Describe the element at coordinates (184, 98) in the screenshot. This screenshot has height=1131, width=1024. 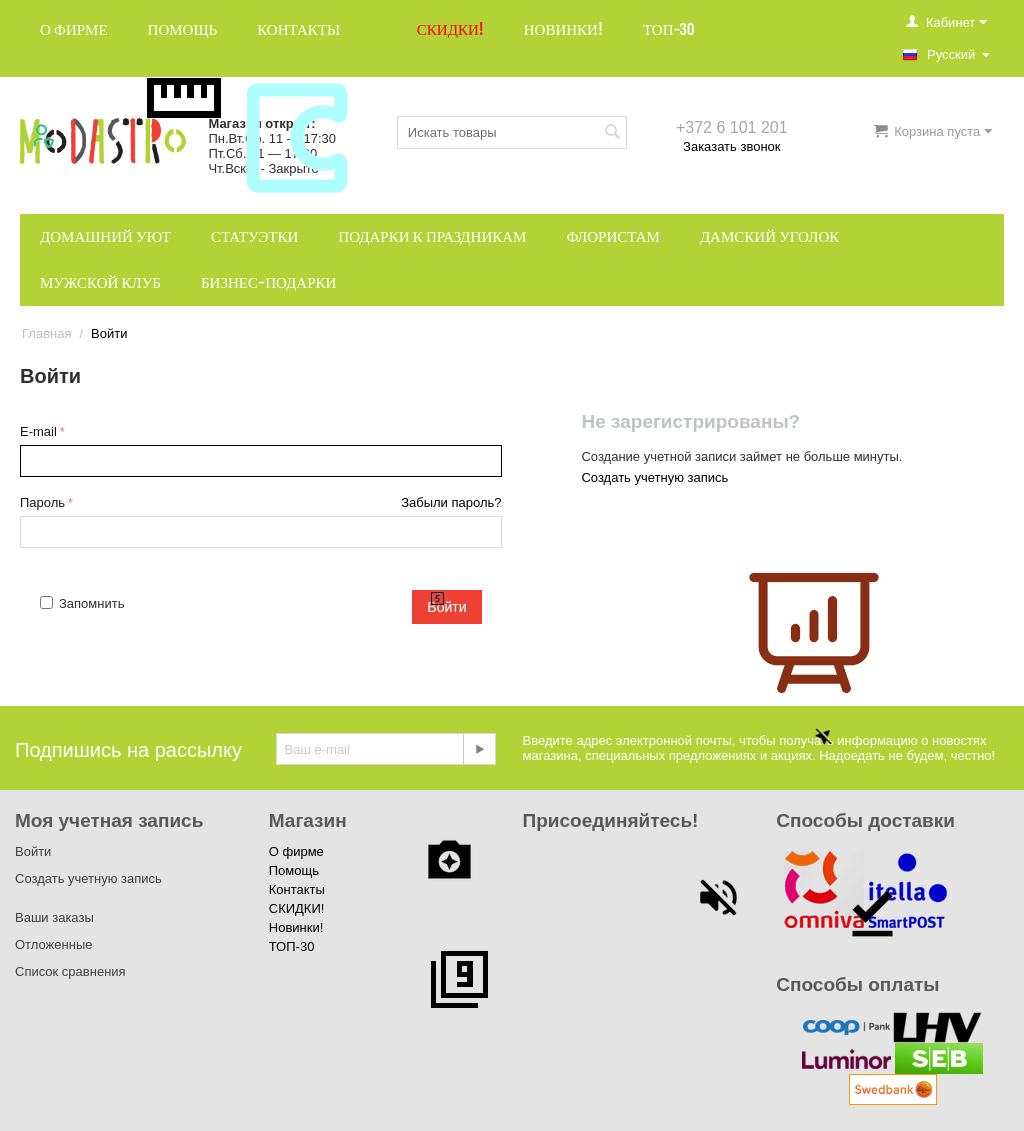
I see `access ruler or measurement tool` at that location.